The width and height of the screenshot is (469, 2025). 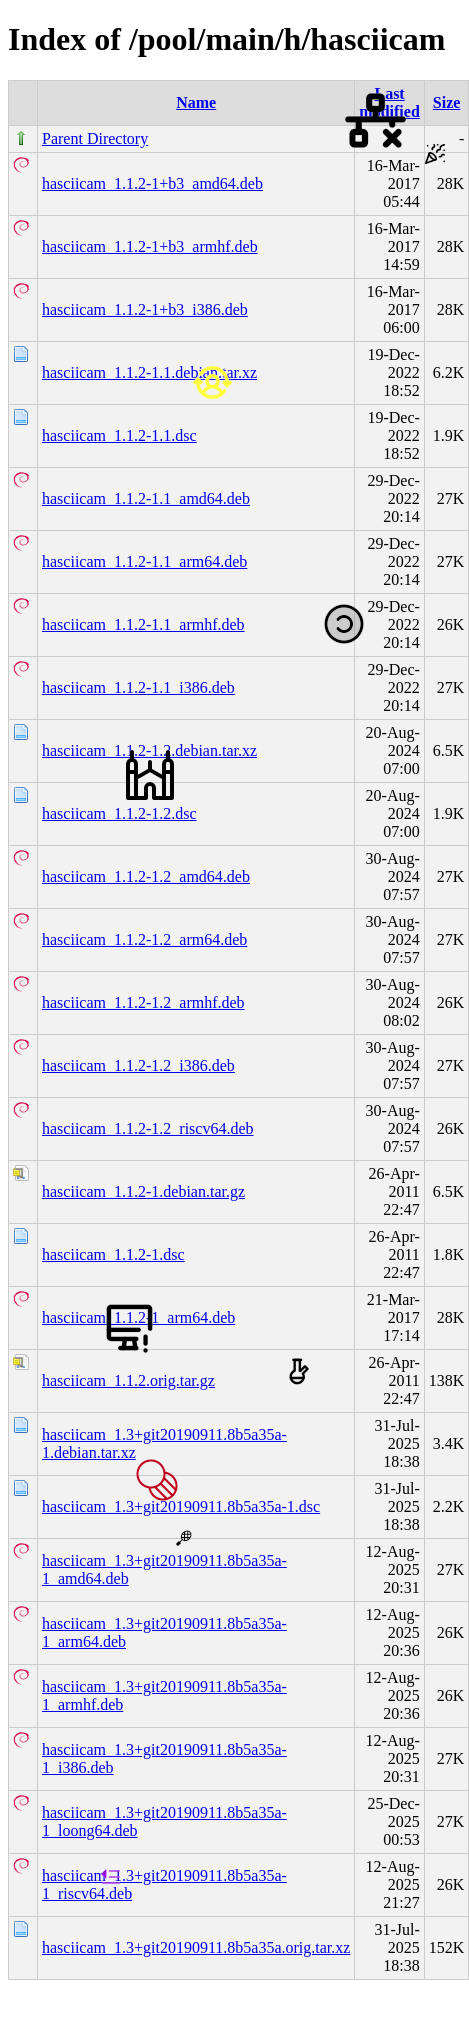 I want to click on network connection error or failure, so click(x=375, y=121).